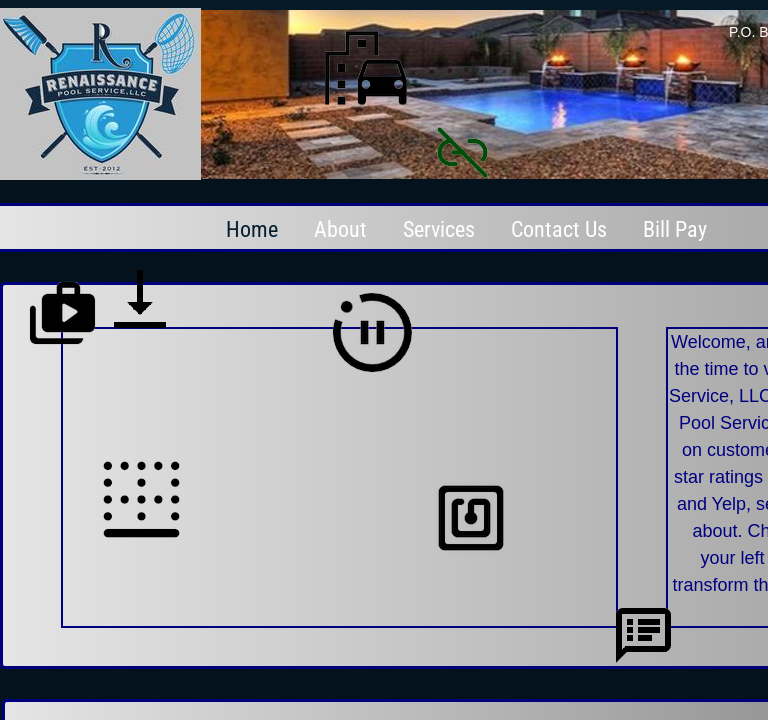 Image resolution: width=768 pixels, height=720 pixels. What do you see at coordinates (140, 299) in the screenshot?
I see `align content to the bottom of a container` at bounding box center [140, 299].